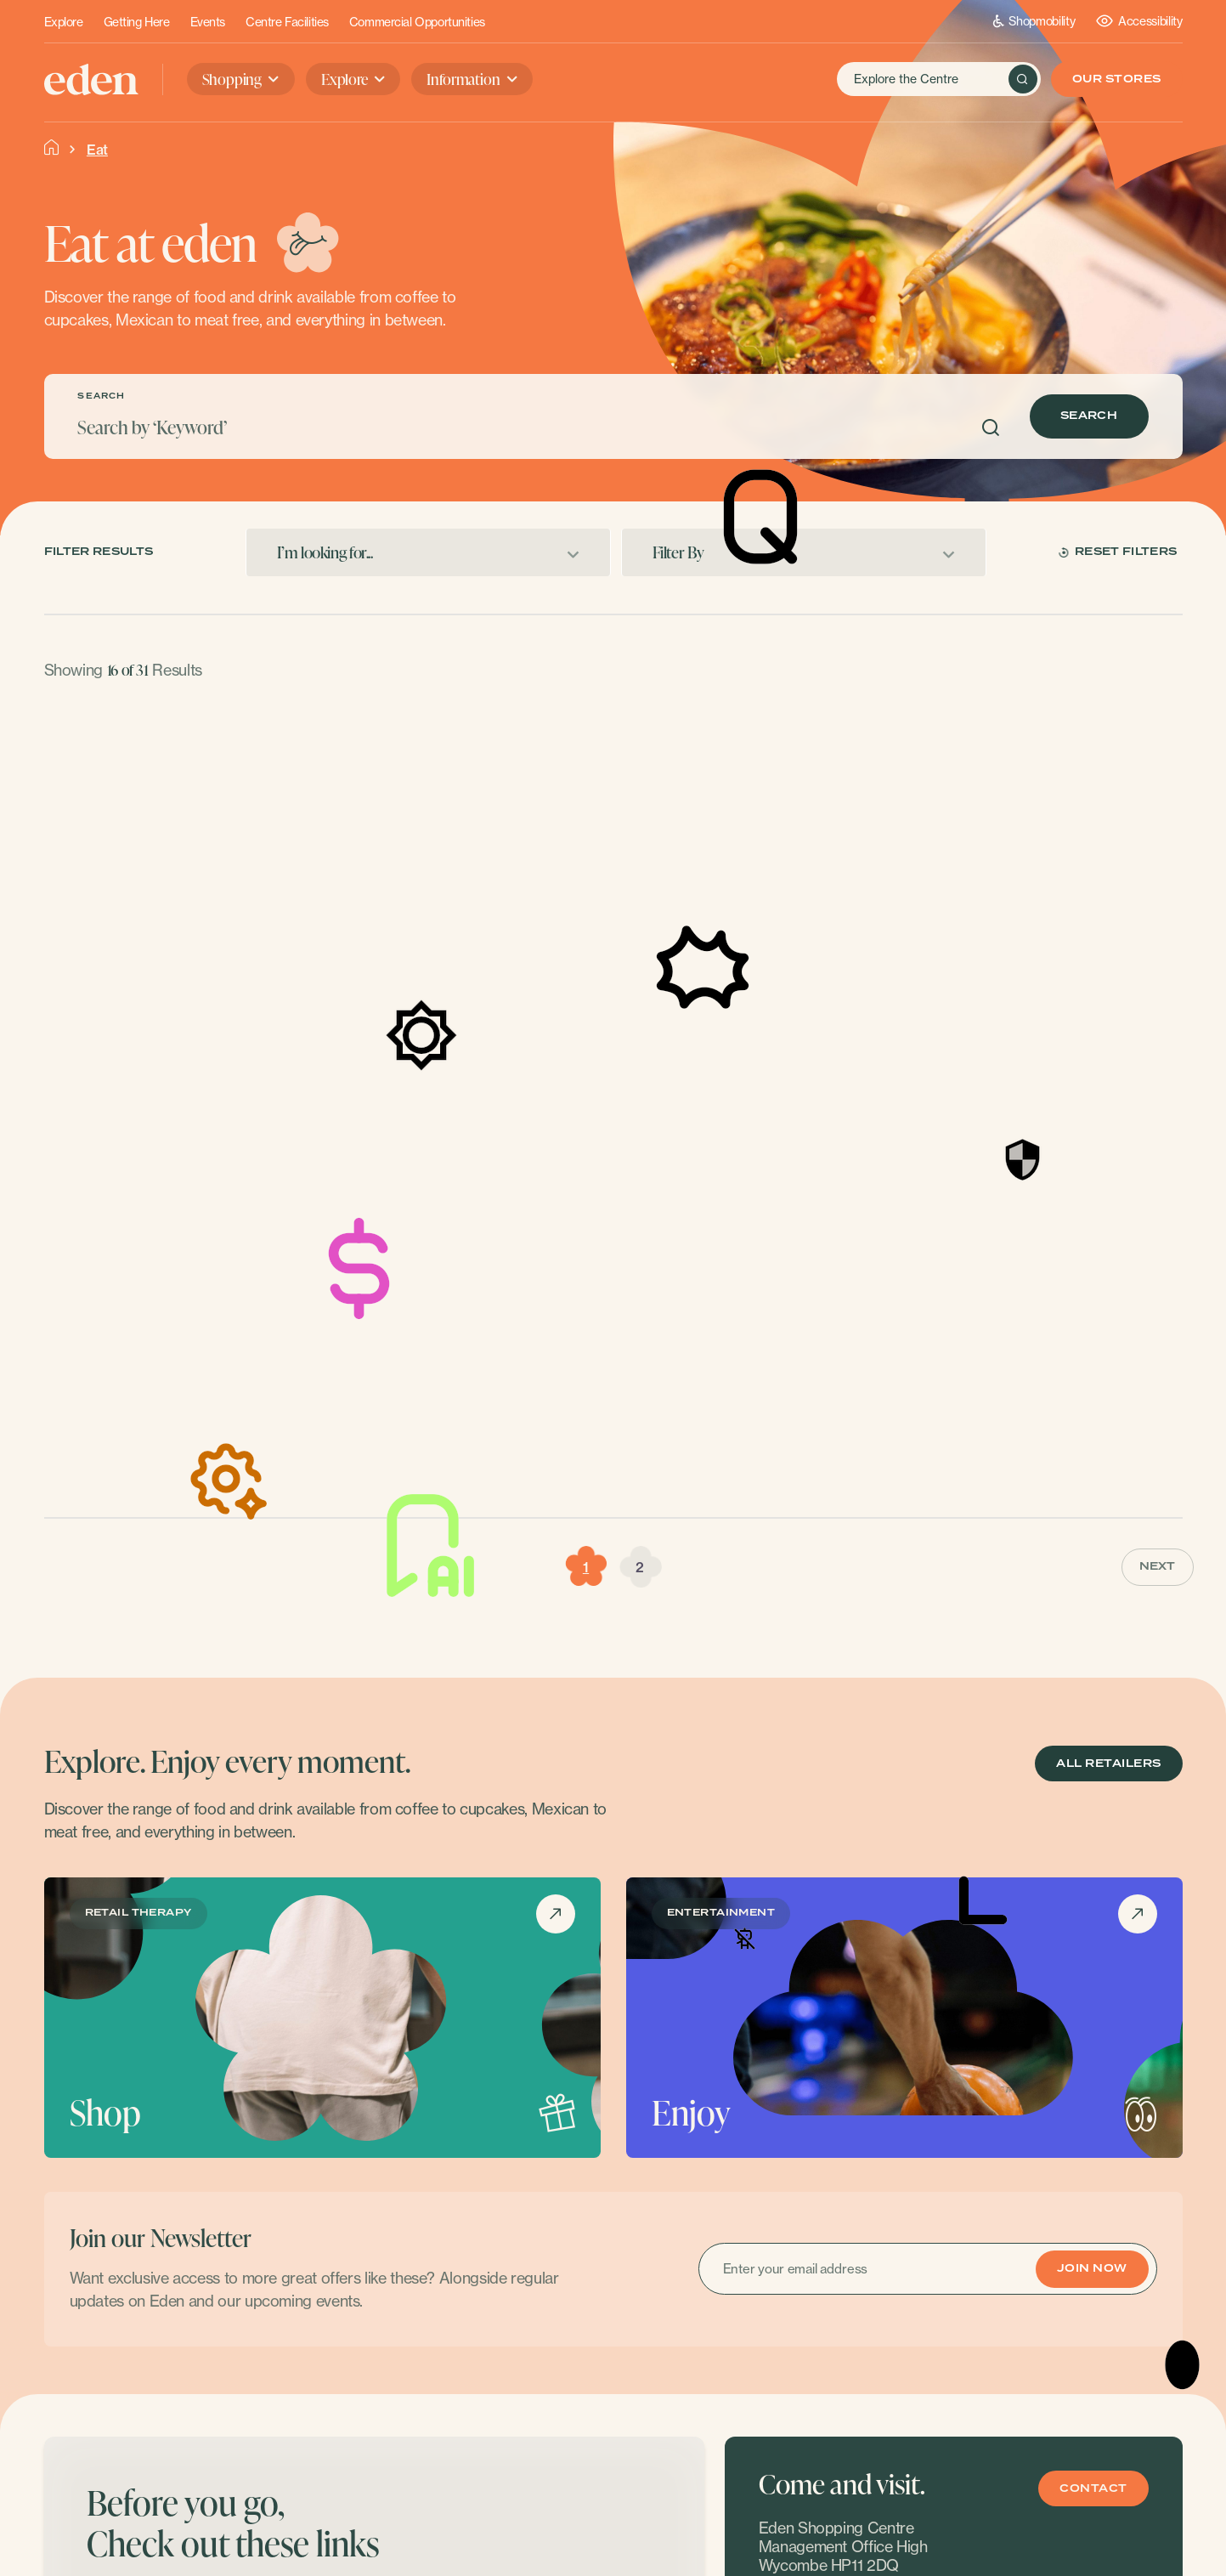  What do you see at coordinates (226, 1479) in the screenshot?
I see `access AI-powered or smart settings` at bounding box center [226, 1479].